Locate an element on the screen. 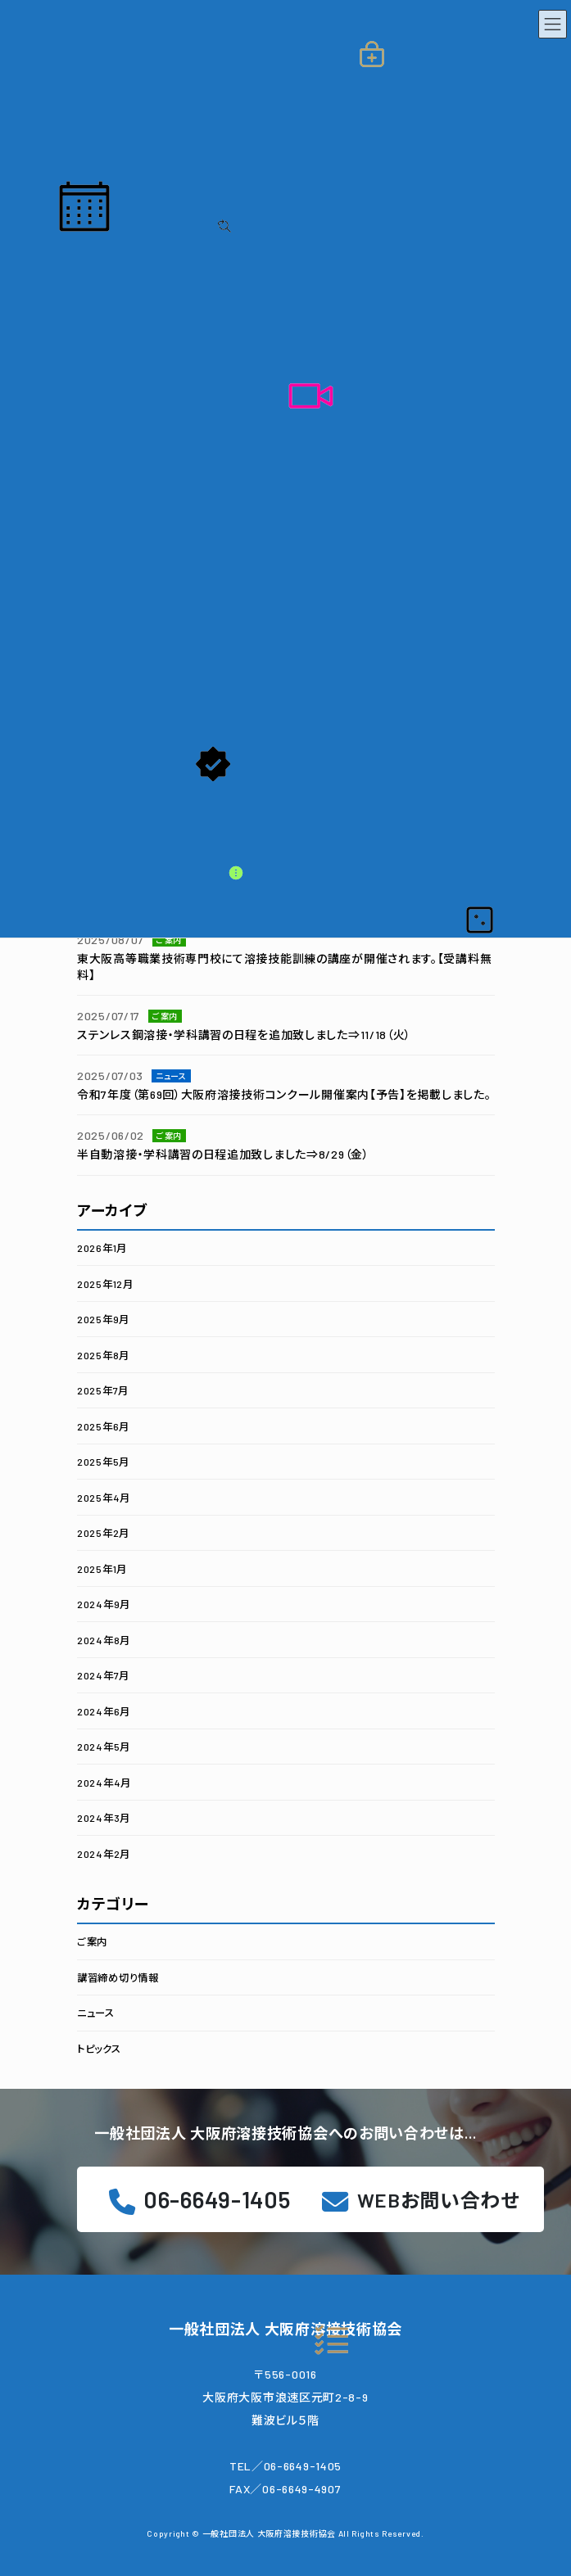 The image size is (571, 2576). start video recording is located at coordinates (310, 395).